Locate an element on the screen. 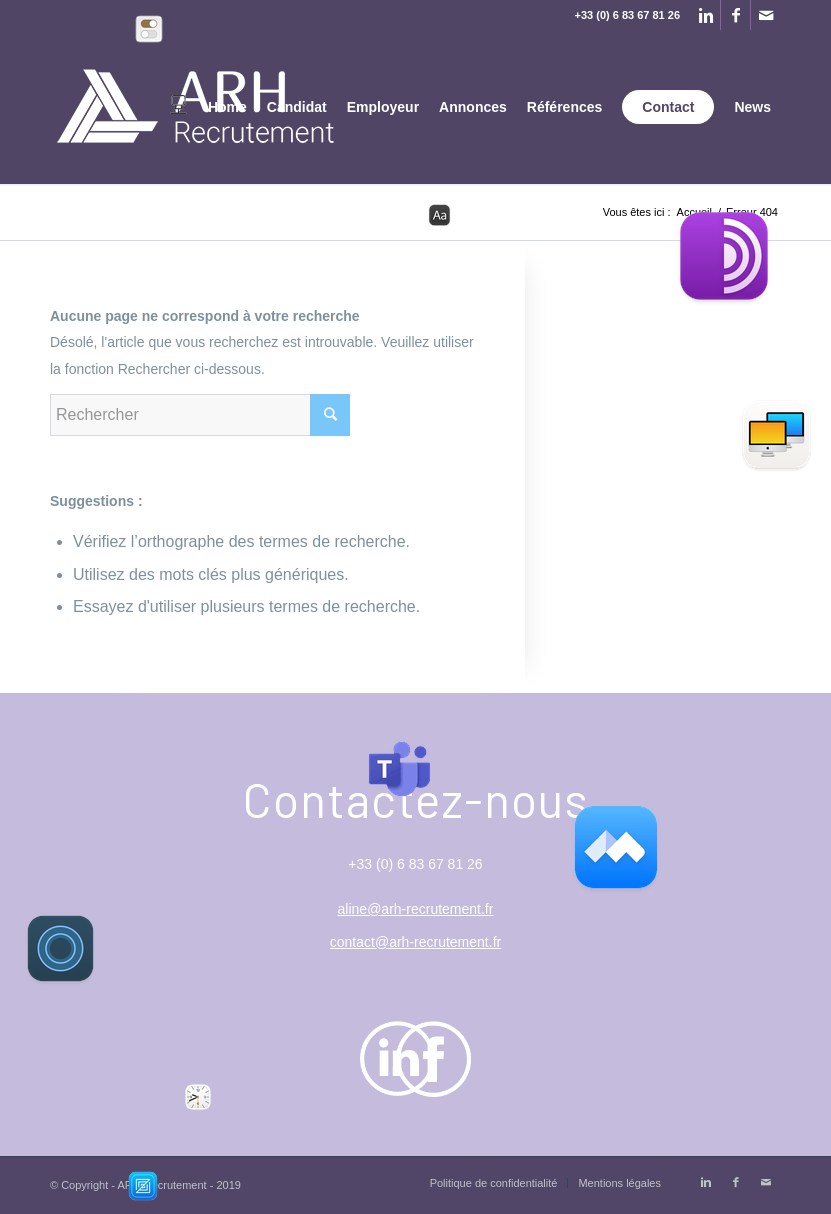 This screenshot has width=831, height=1214. open the clock app is located at coordinates (198, 1097).